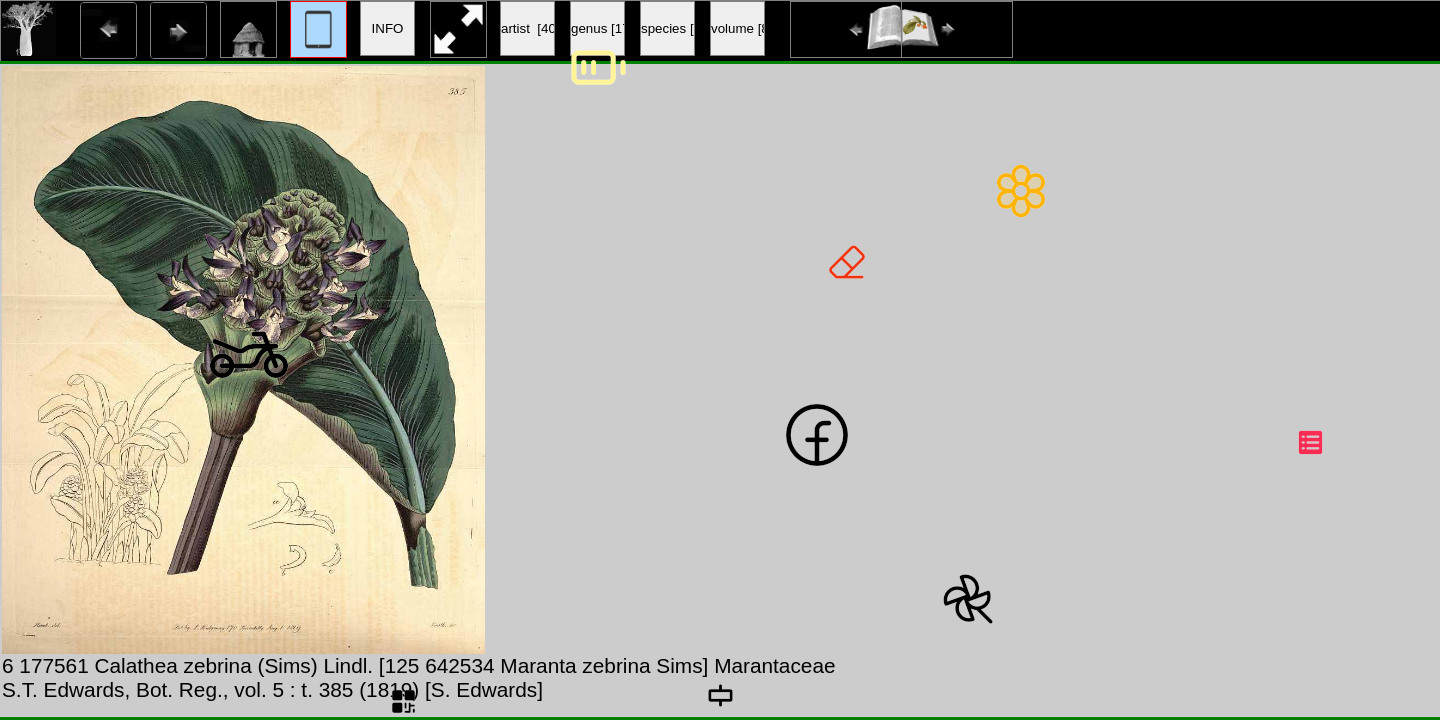  I want to click on view list of items, so click(1310, 442).